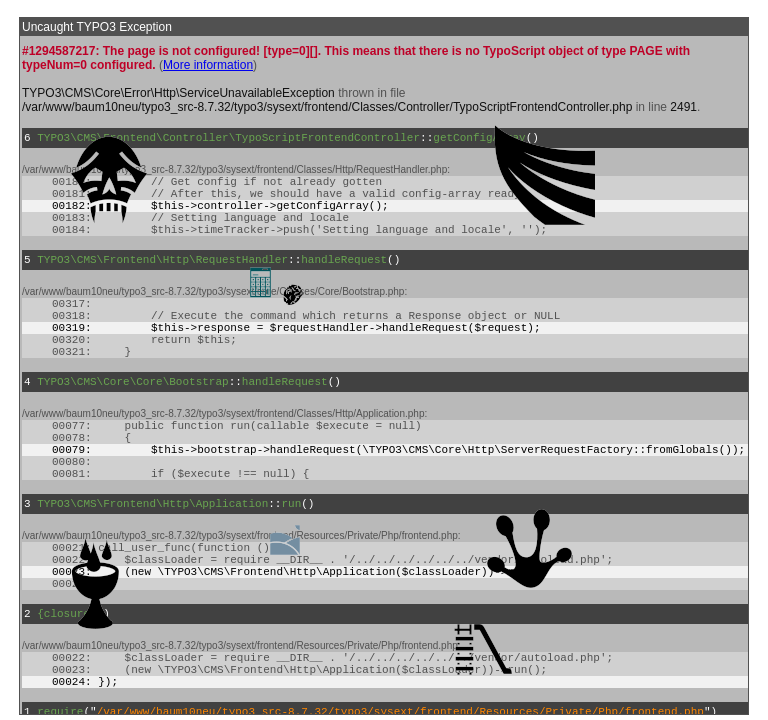 This screenshot has height=720, width=768. What do you see at coordinates (483, 645) in the screenshot?
I see `access playground or kids' play area` at bounding box center [483, 645].